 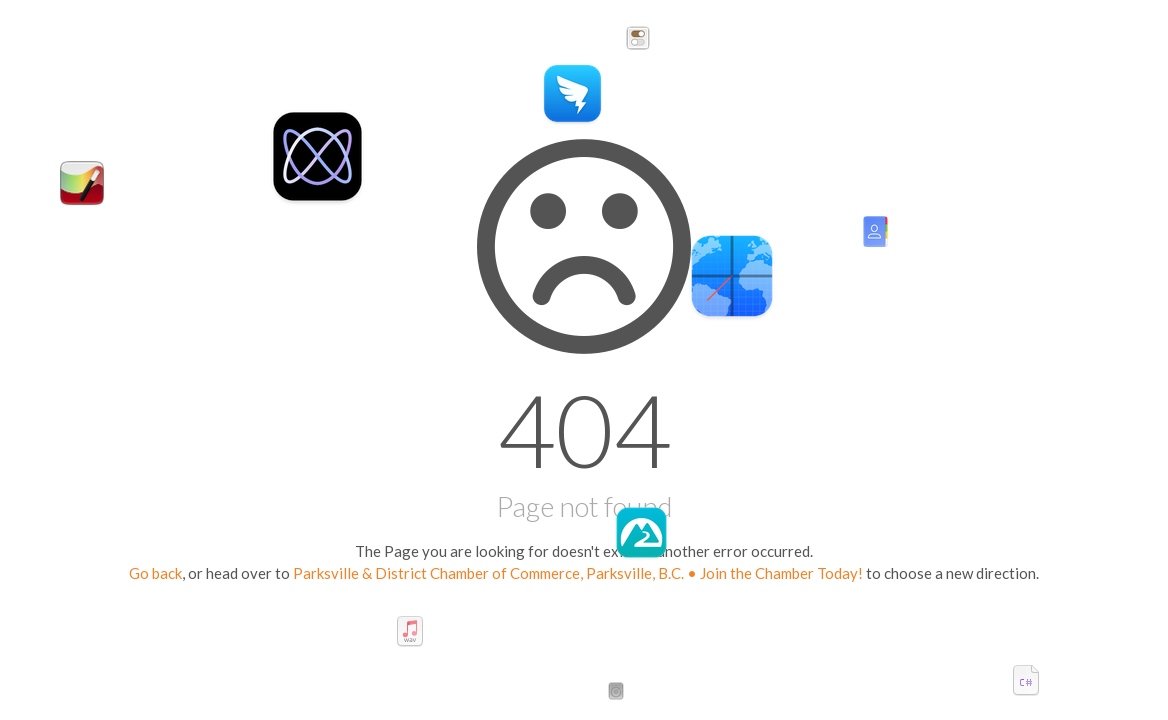 I want to click on open gnome tweaks to customize system settings, so click(x=638, y=38).